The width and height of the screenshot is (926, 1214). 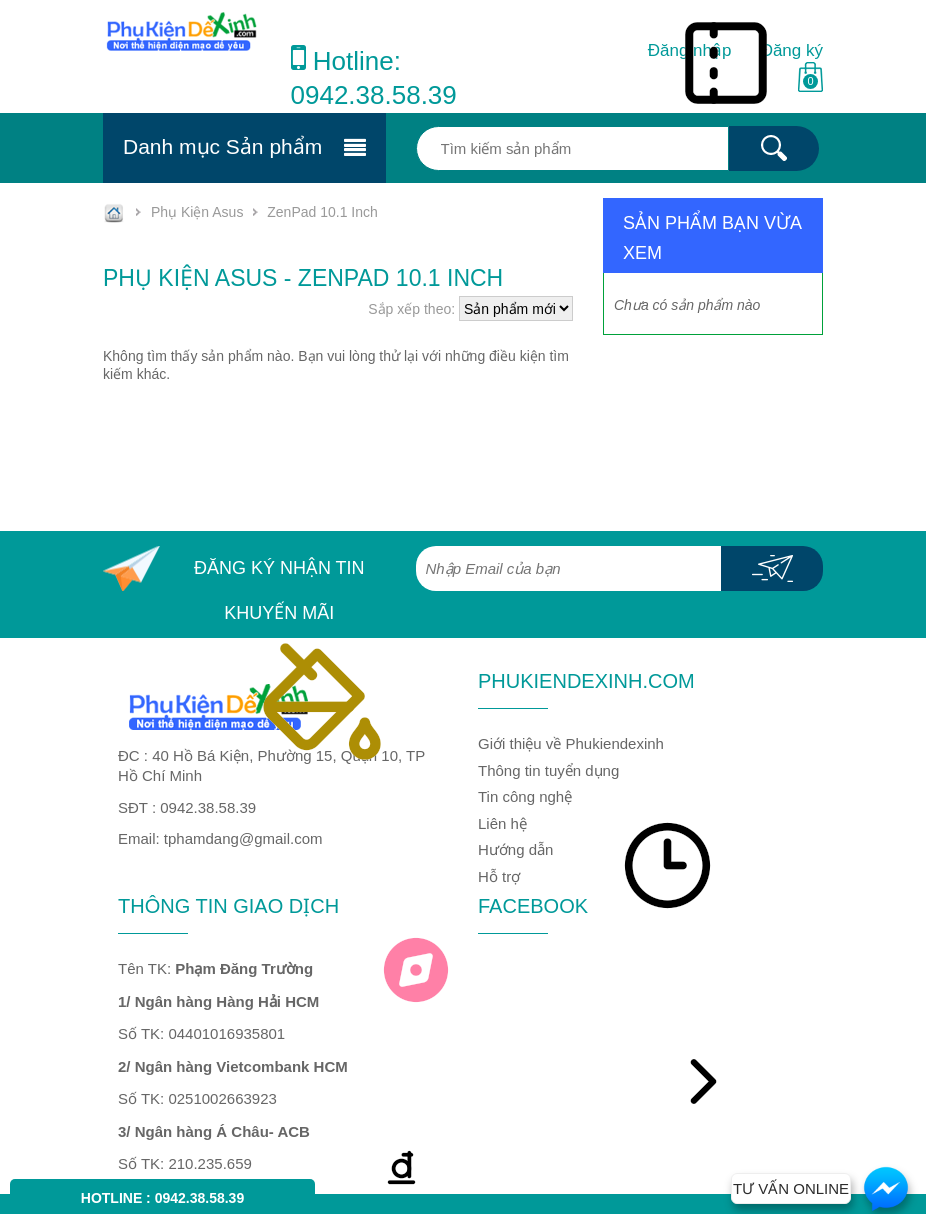 What do you see at coordinates (726, 63) in the screenshot?
I see `toggle left sidebar panel` at bounding box center [726, 63].